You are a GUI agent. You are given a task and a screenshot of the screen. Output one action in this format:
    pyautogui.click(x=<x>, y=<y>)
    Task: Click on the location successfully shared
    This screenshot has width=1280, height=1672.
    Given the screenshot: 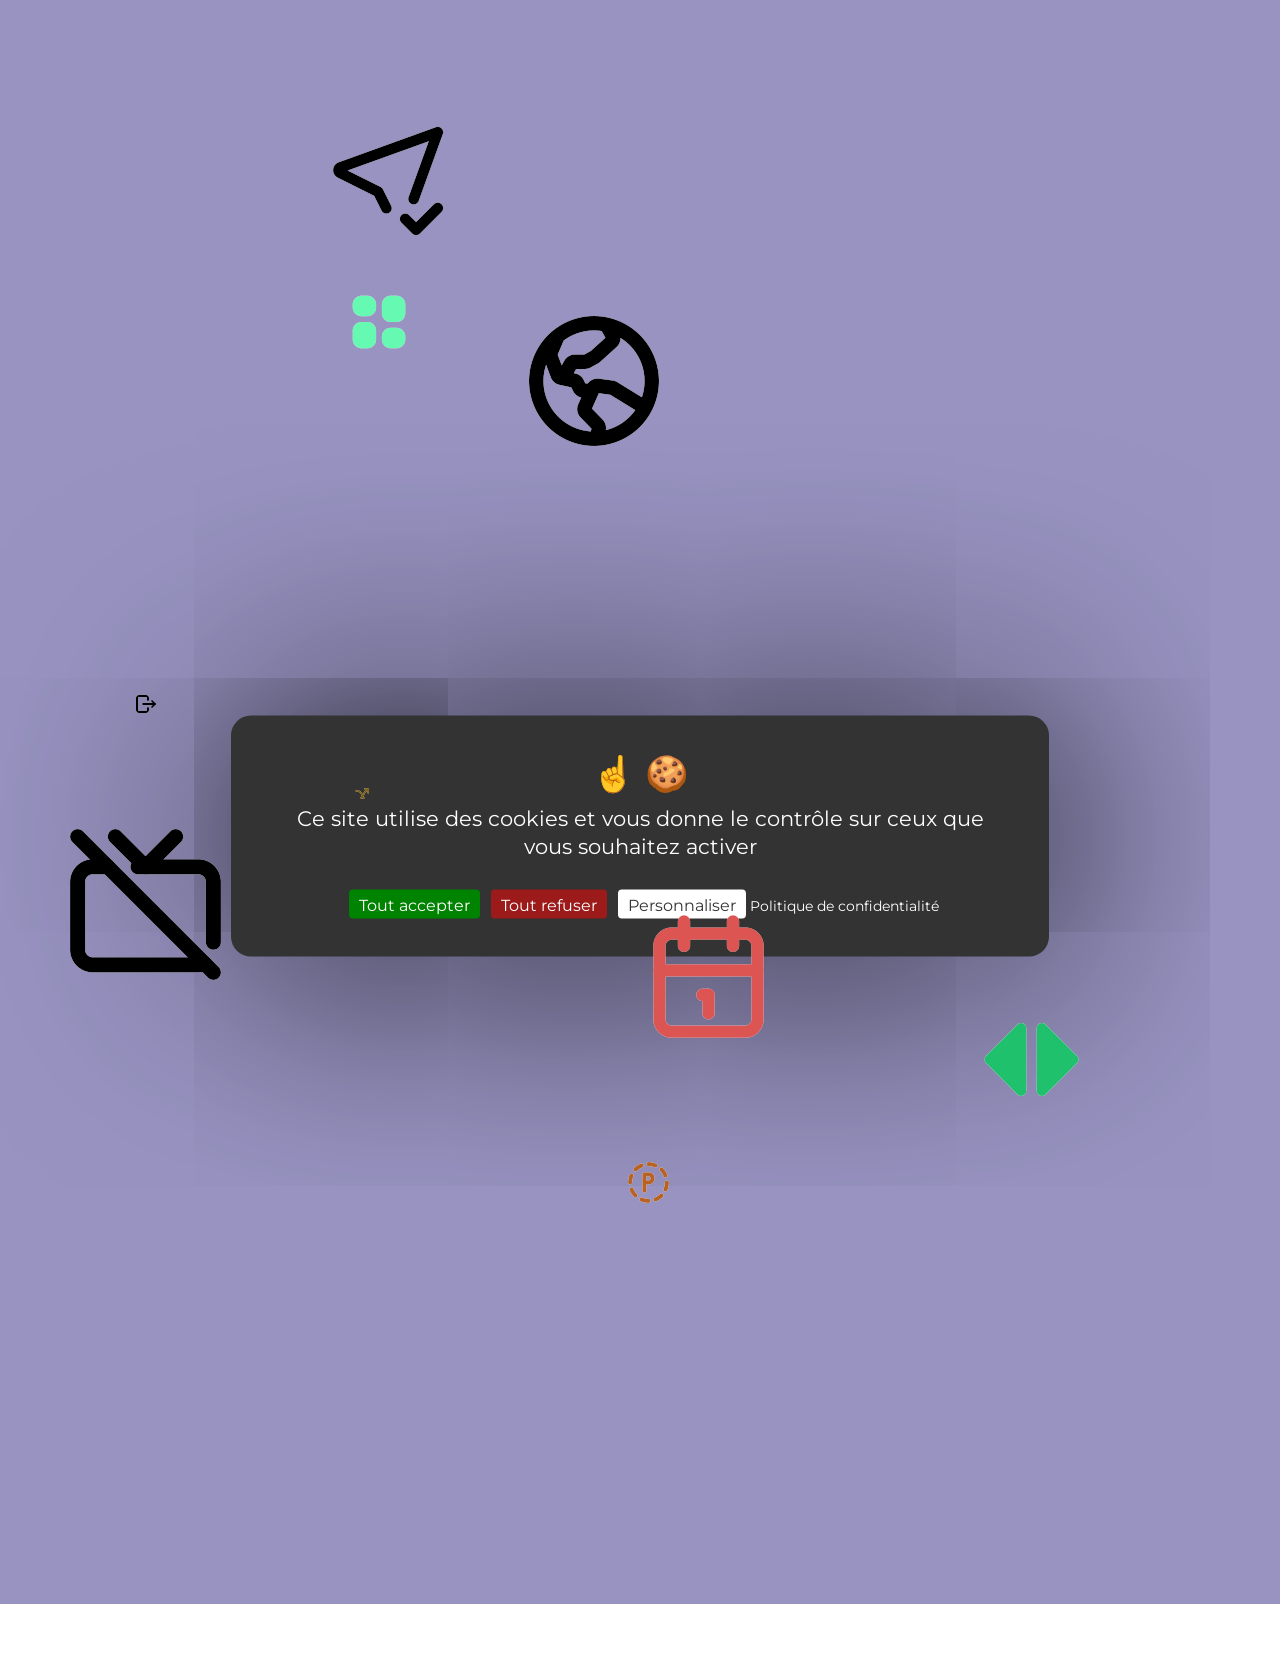 What is the action you would take?
    pyautogui.click(x=389, y=181)
    